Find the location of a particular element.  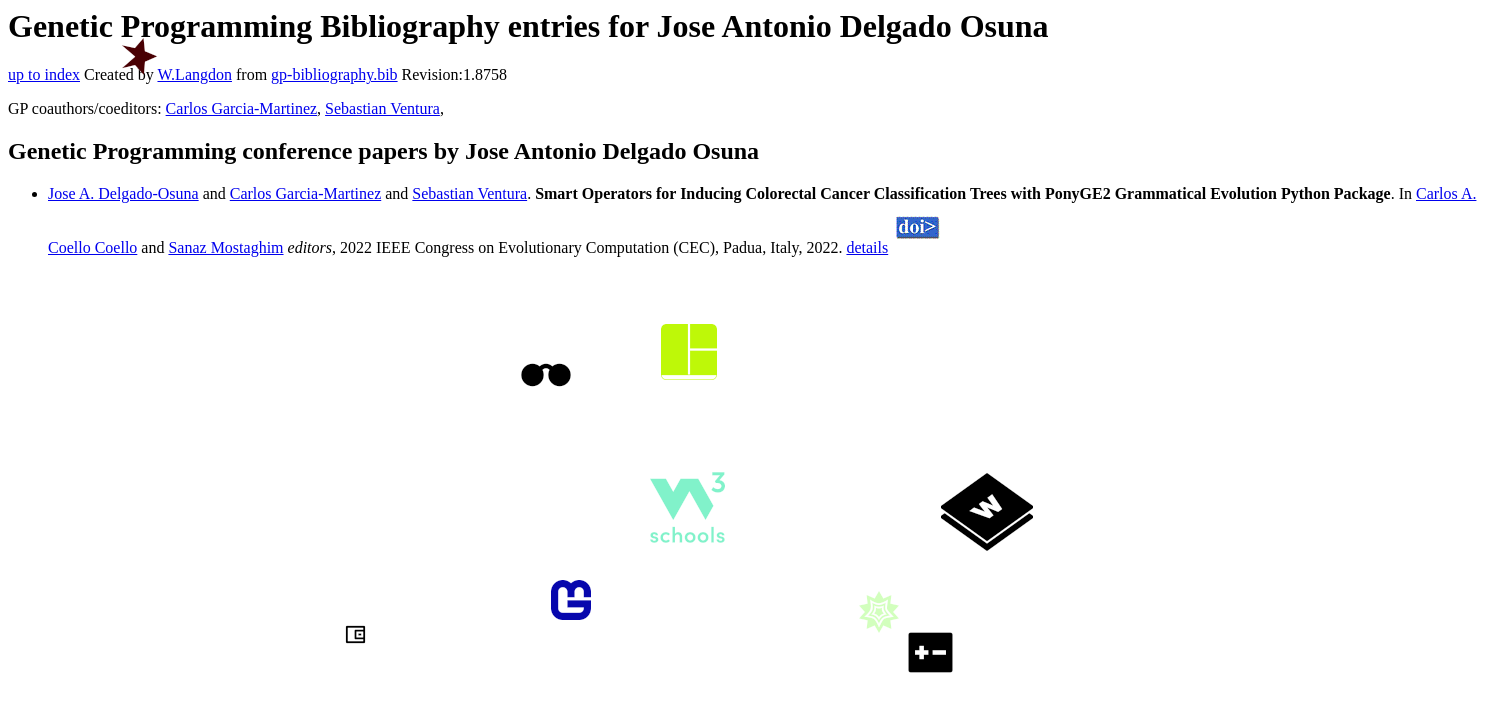

open the Spreaker podcast platform is located at coordinates (139, 56).